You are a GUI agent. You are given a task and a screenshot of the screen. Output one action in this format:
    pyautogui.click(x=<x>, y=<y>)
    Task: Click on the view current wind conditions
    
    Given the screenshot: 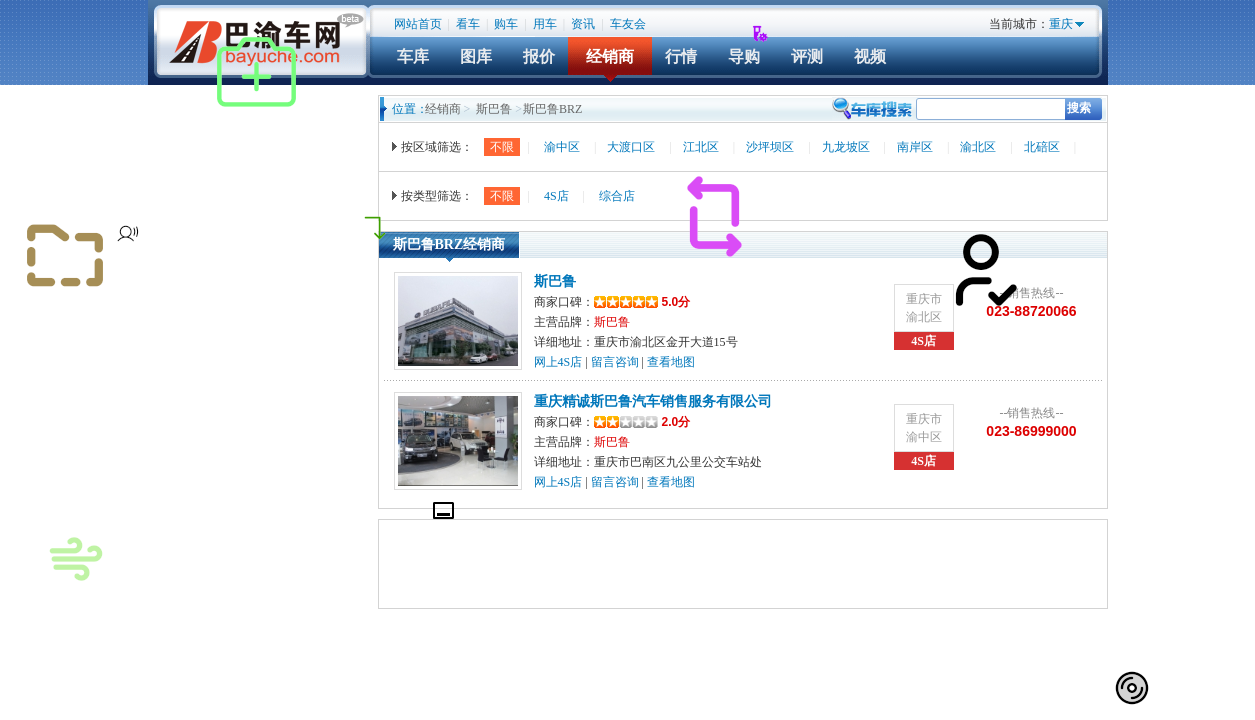 What is the action you would take?
    pyautogui.click(x=76, y=559)
    